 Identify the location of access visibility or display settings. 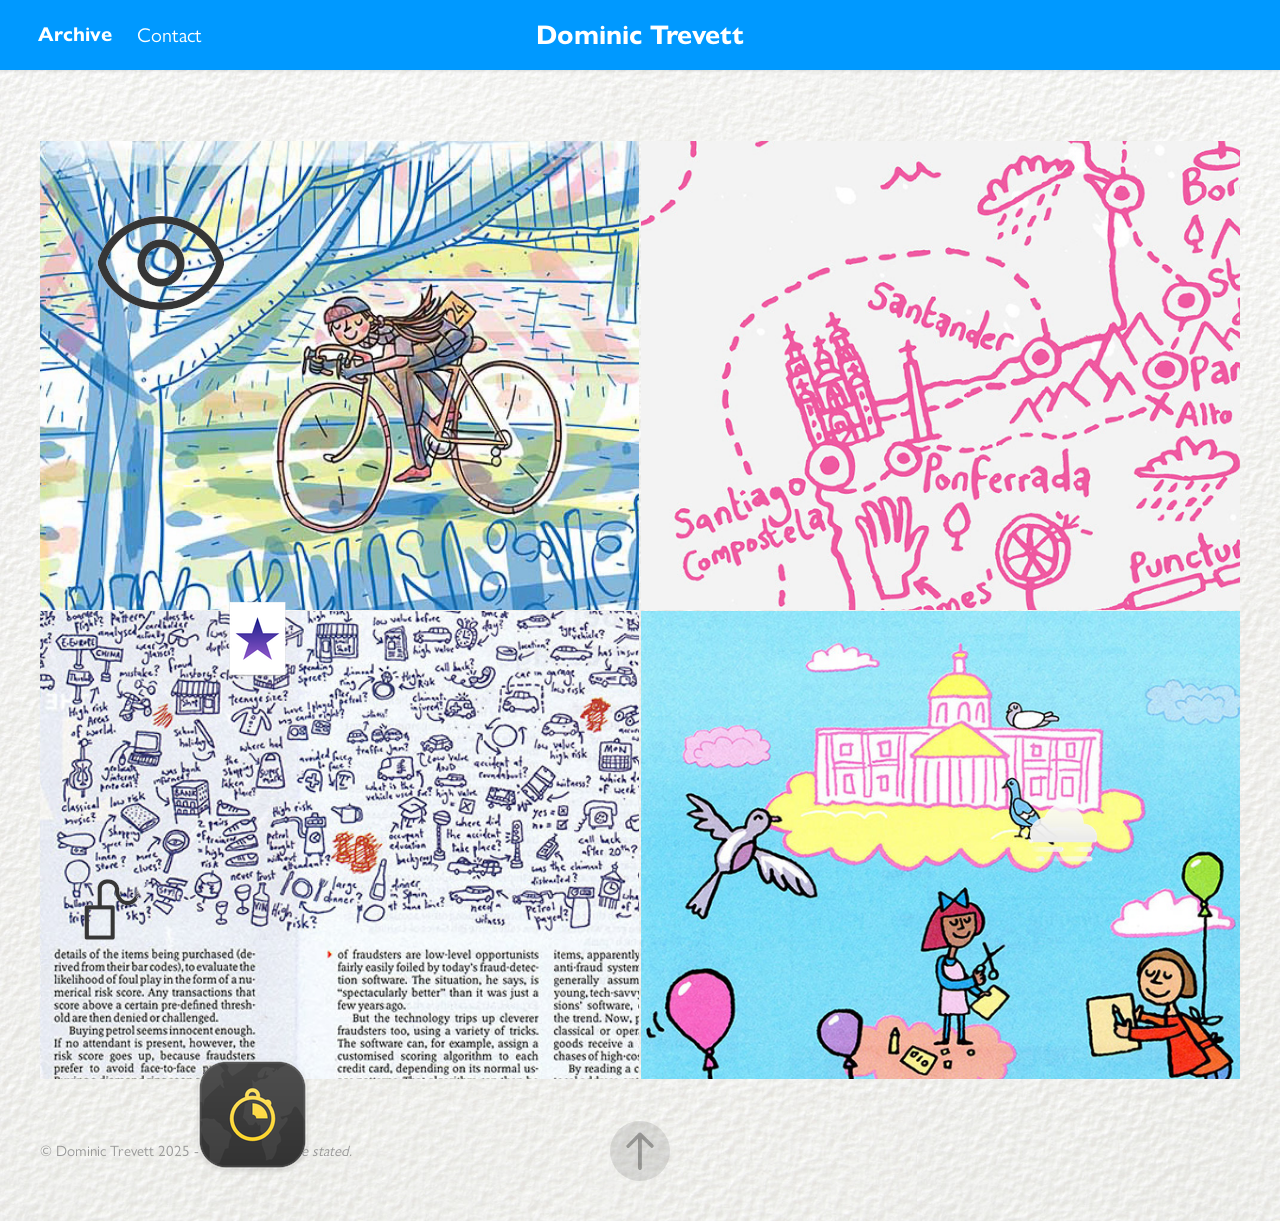
(161, 263).